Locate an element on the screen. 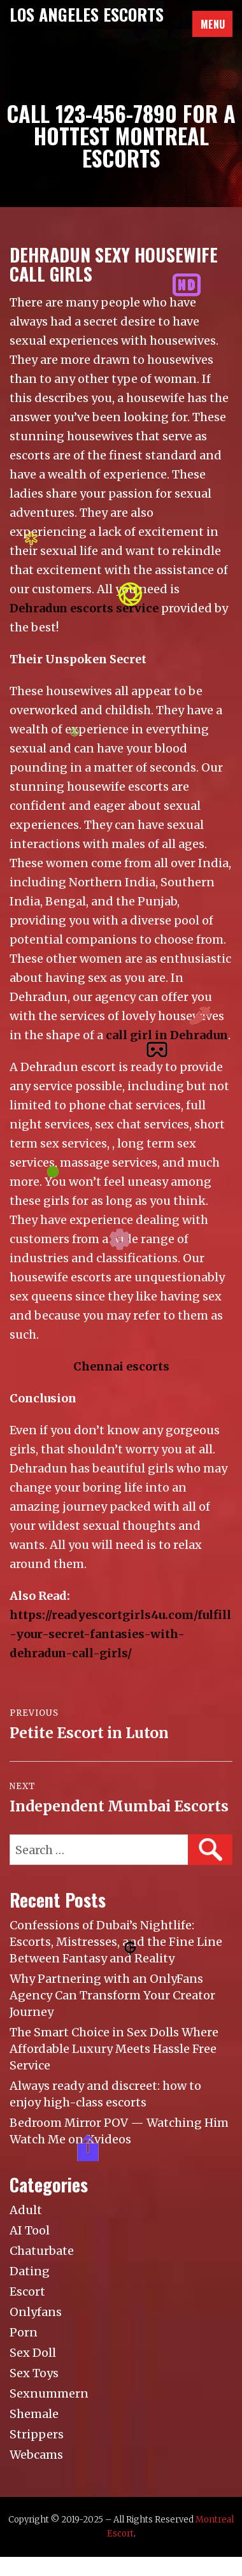 The height and width of the screenshot is (2576, 242). access virtual reality or VR mode is located at coordinates (157, 1049).